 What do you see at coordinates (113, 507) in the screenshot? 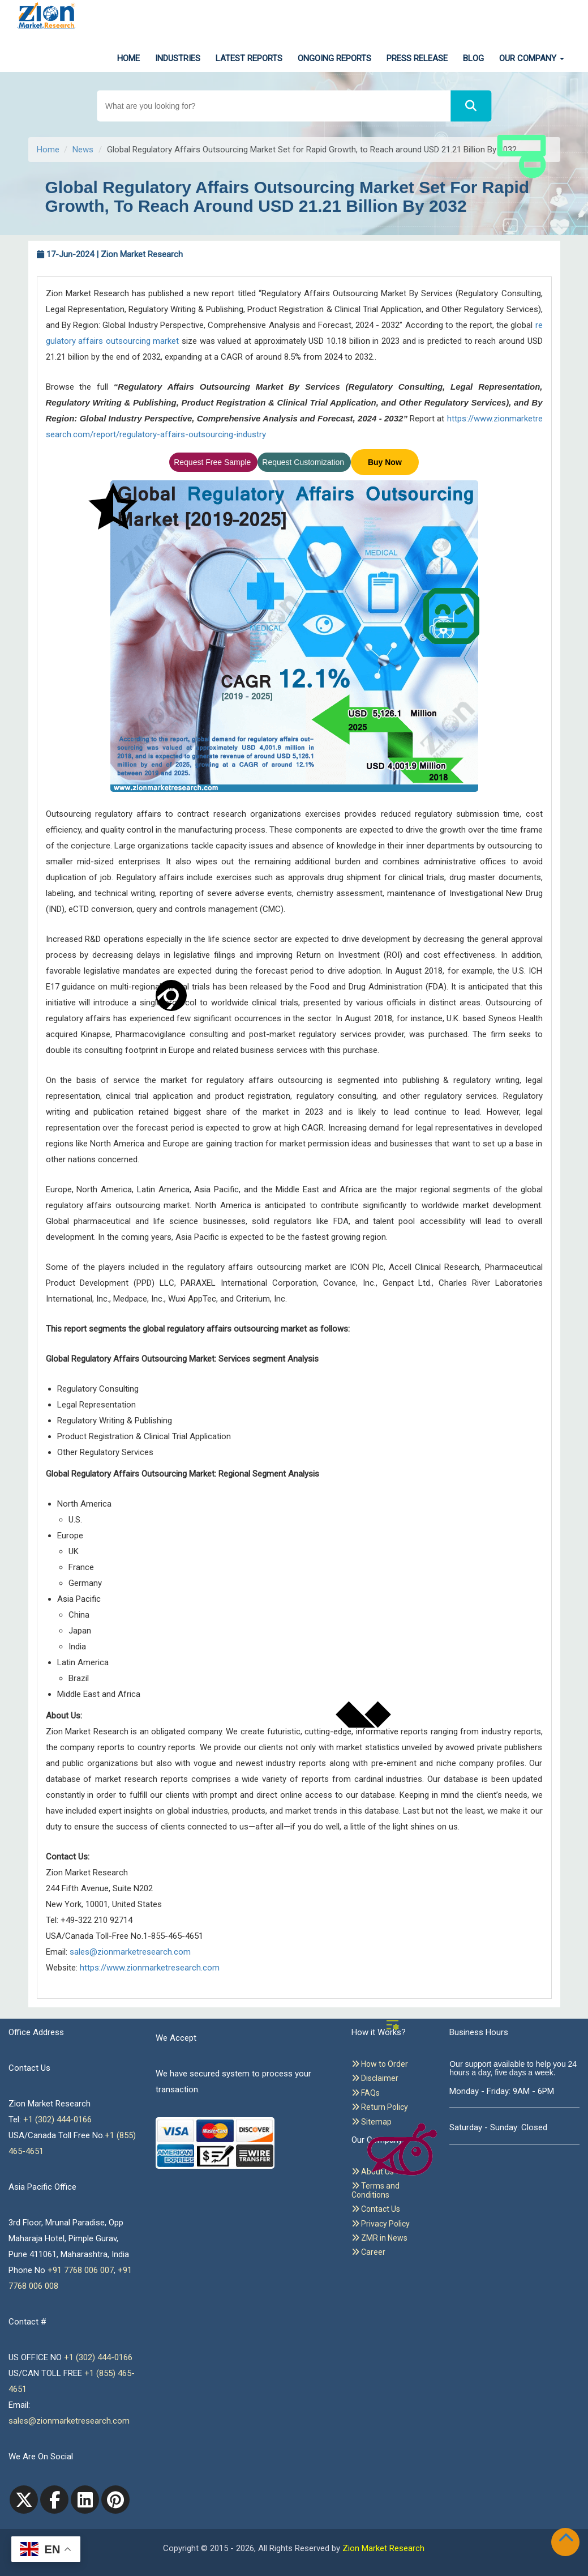
I see `indicates a partial rating or half-star score` at bounding box center [113, 507].